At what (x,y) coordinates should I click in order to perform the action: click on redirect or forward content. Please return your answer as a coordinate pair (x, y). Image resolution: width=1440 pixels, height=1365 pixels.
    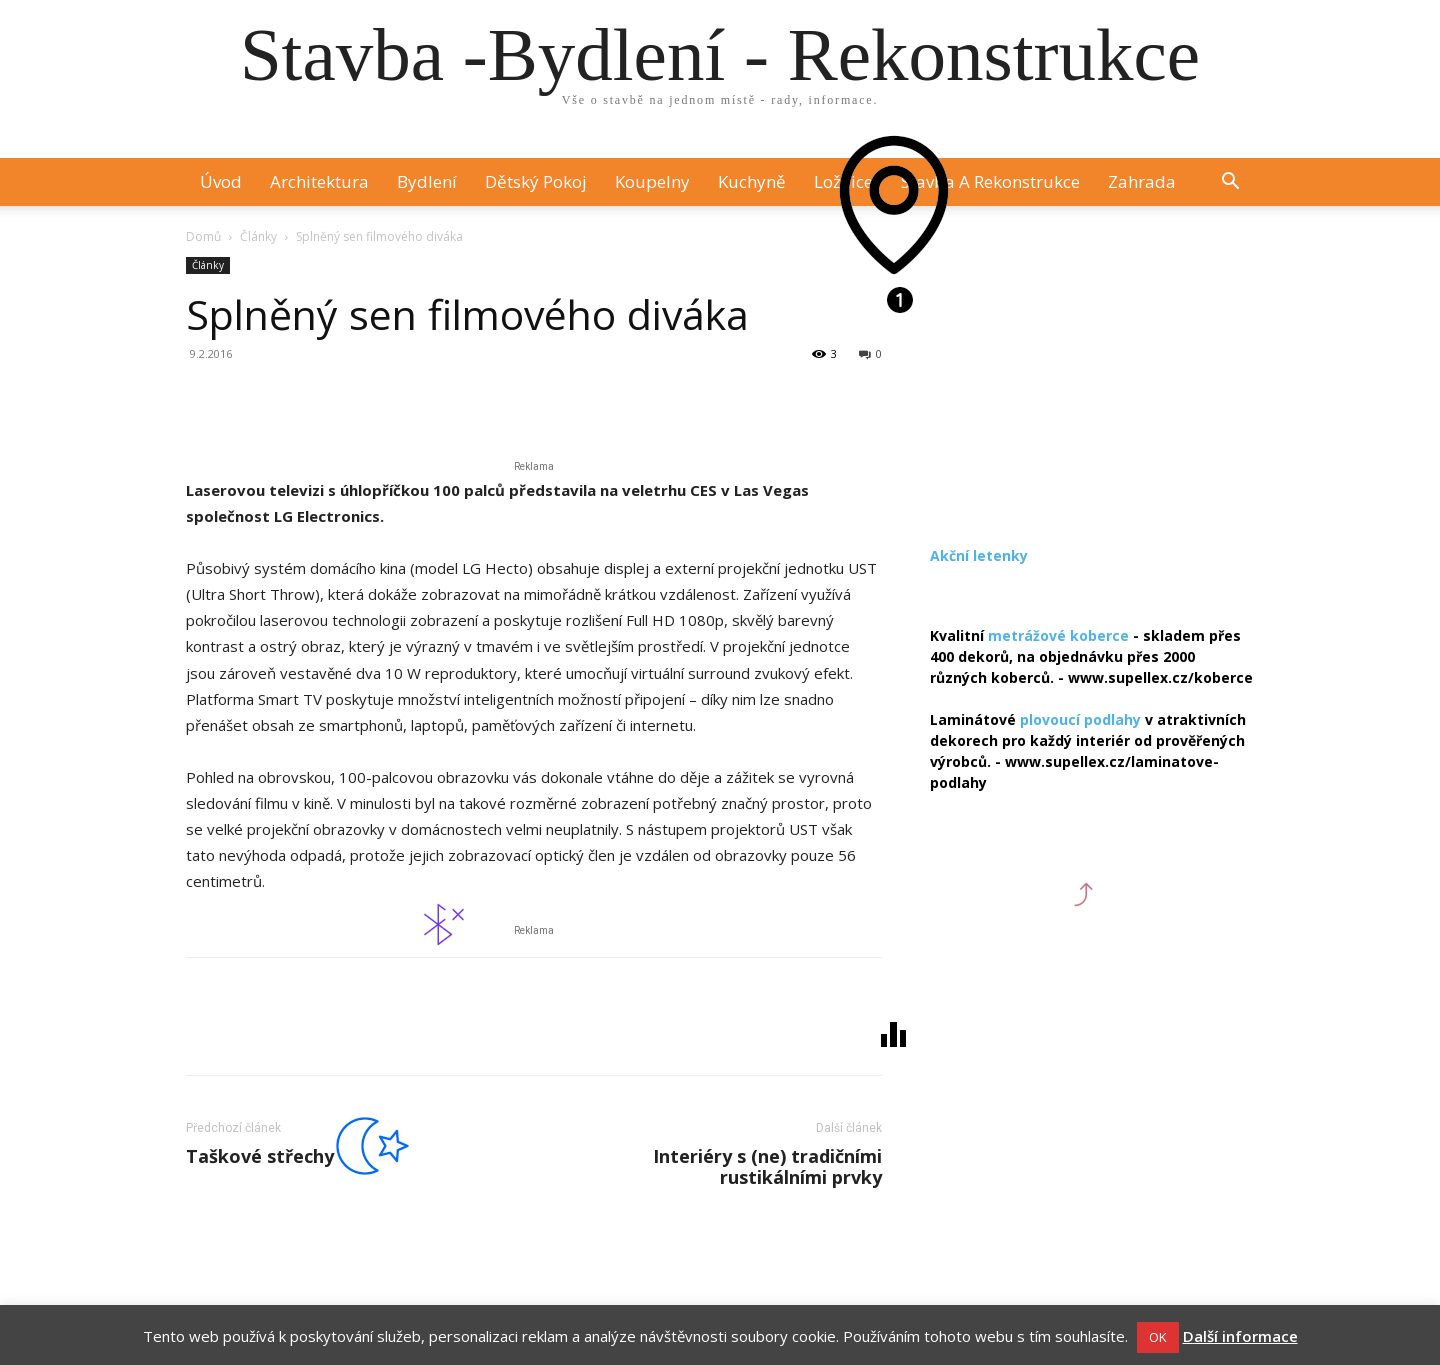
    Looking at the image, I should click on (1083, 894).